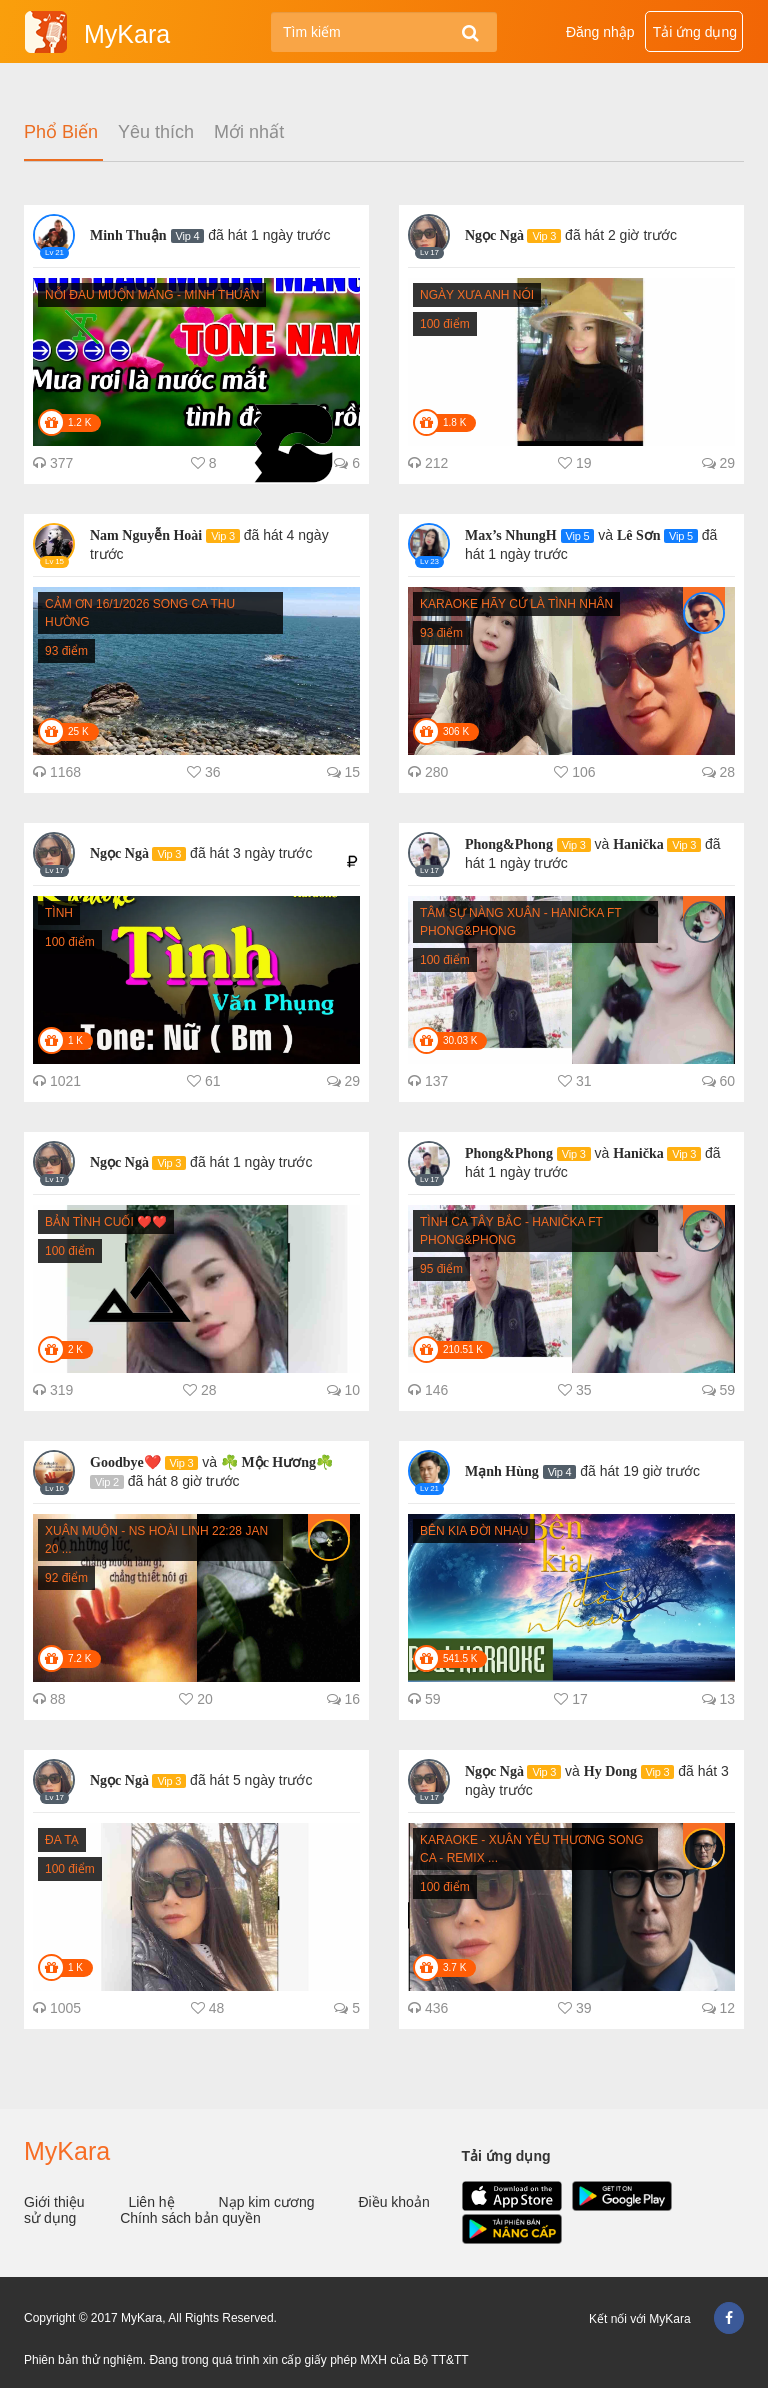 This screenshot has width=768, height=2388. Describe the element at coordinates (140, 1294) in the screenshot. I see `apply a landscape or mountains photo filter` at that location.